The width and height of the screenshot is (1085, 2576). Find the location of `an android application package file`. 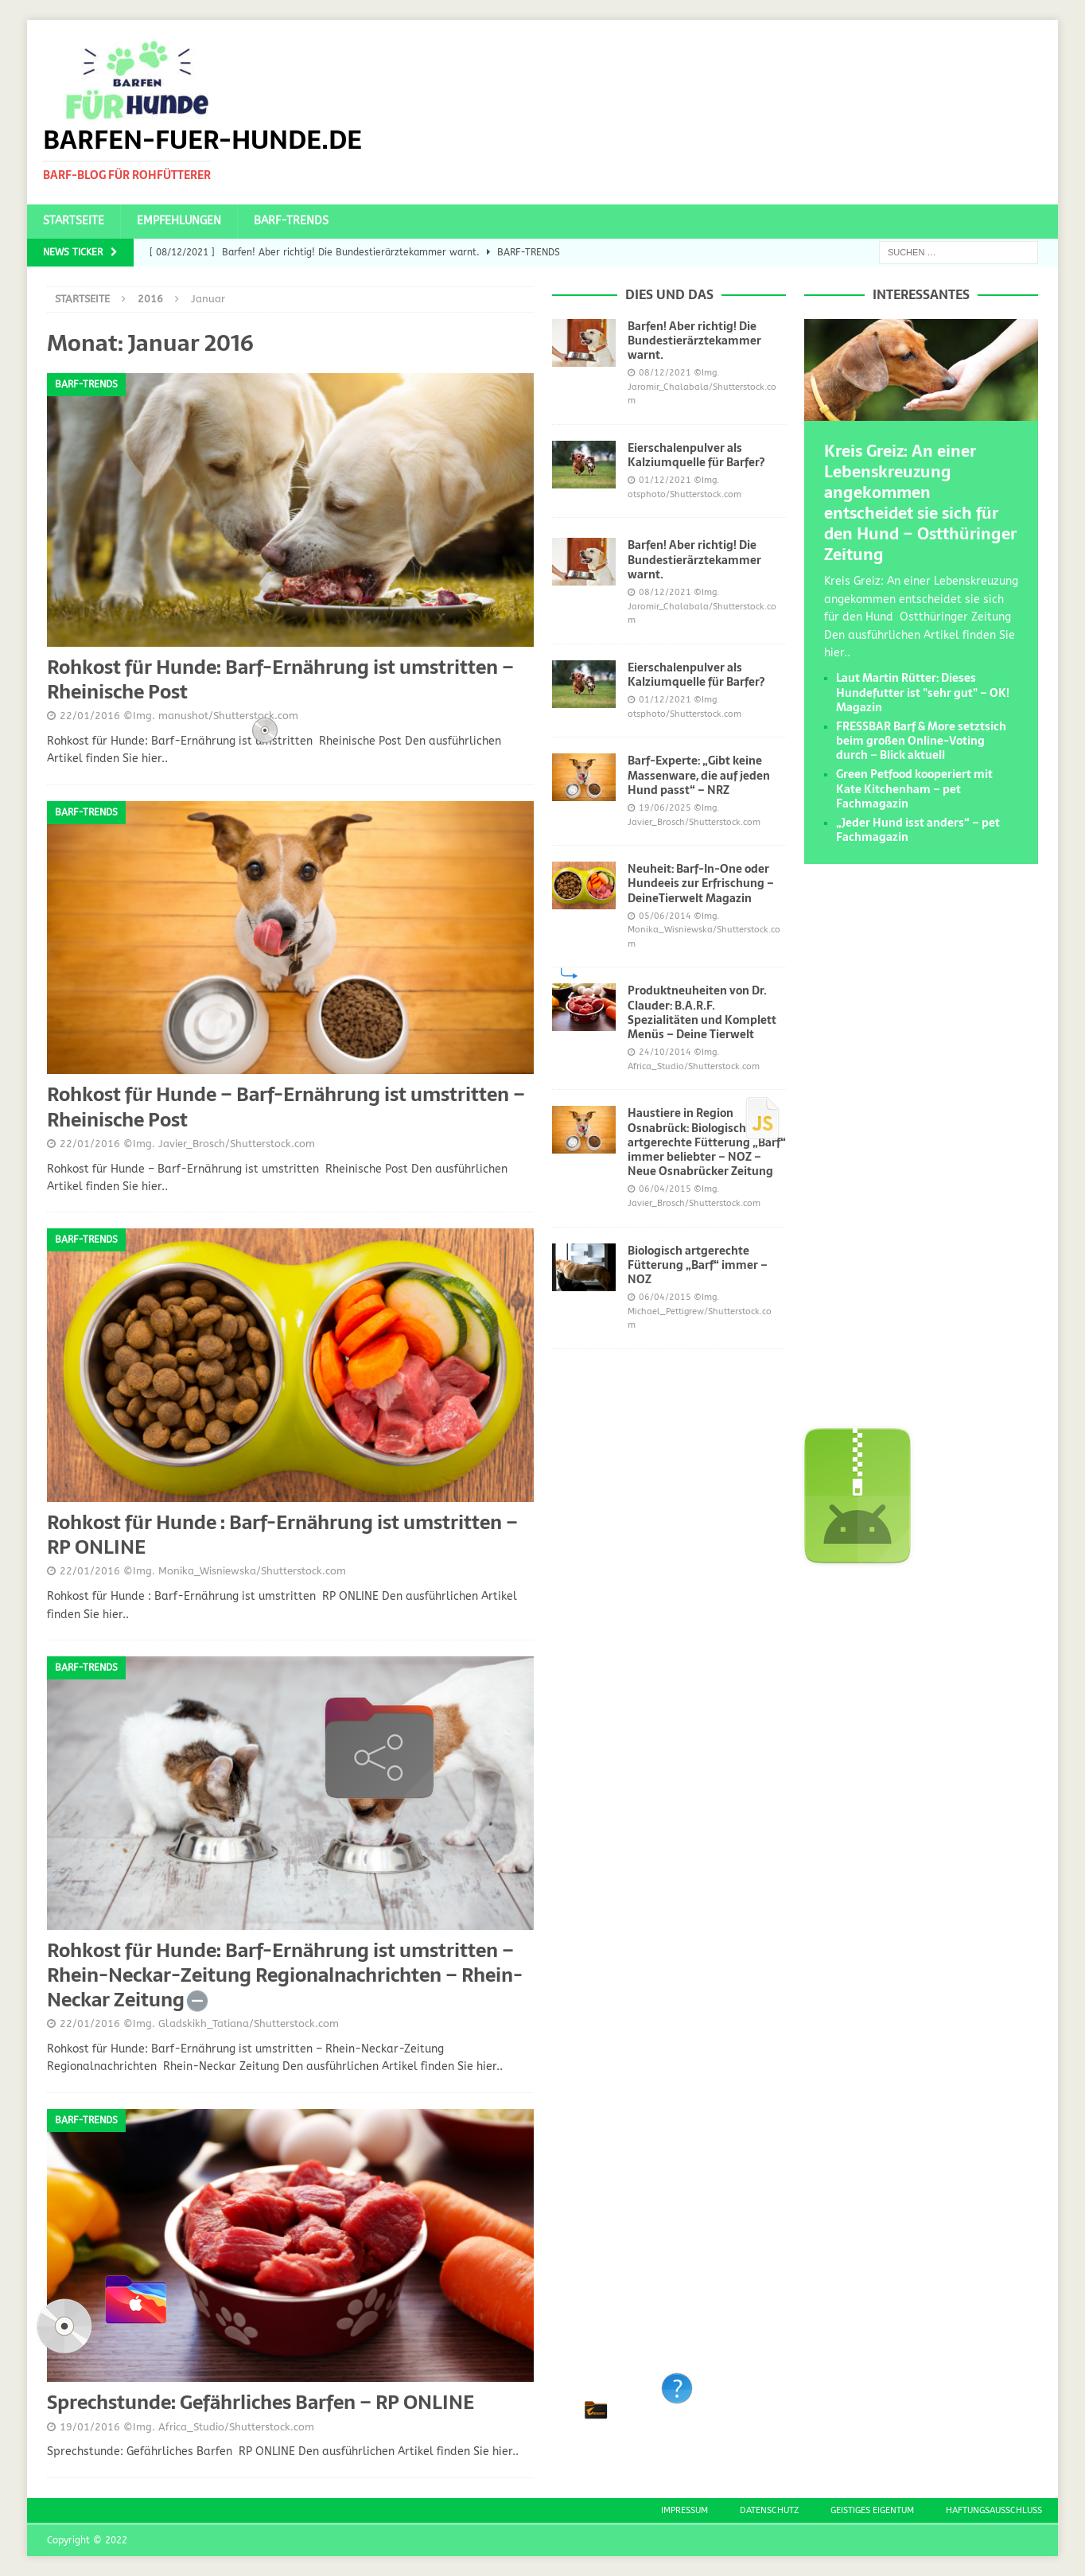

an android application package file is located at coordinates (858, 1496).